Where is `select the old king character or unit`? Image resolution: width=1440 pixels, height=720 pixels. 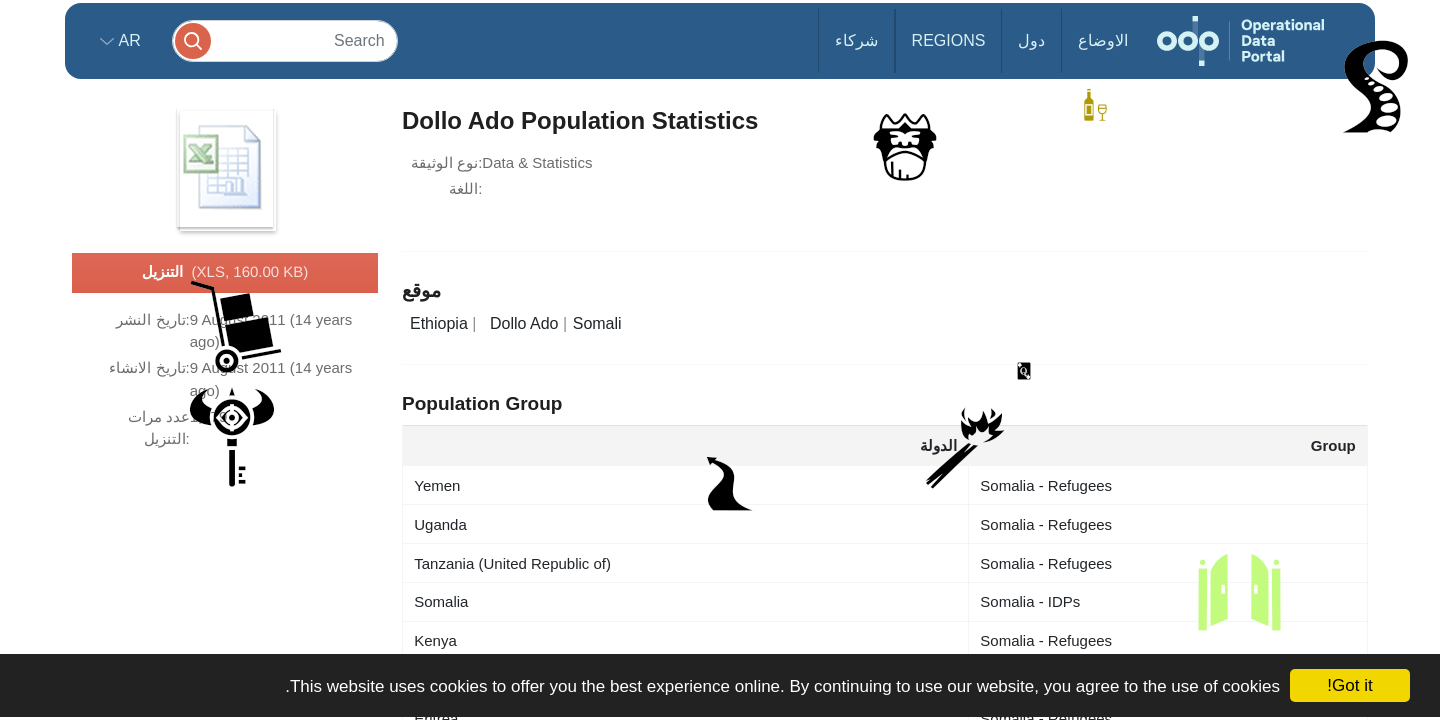
select the old king character or unit is located at coordinates (905, 147).